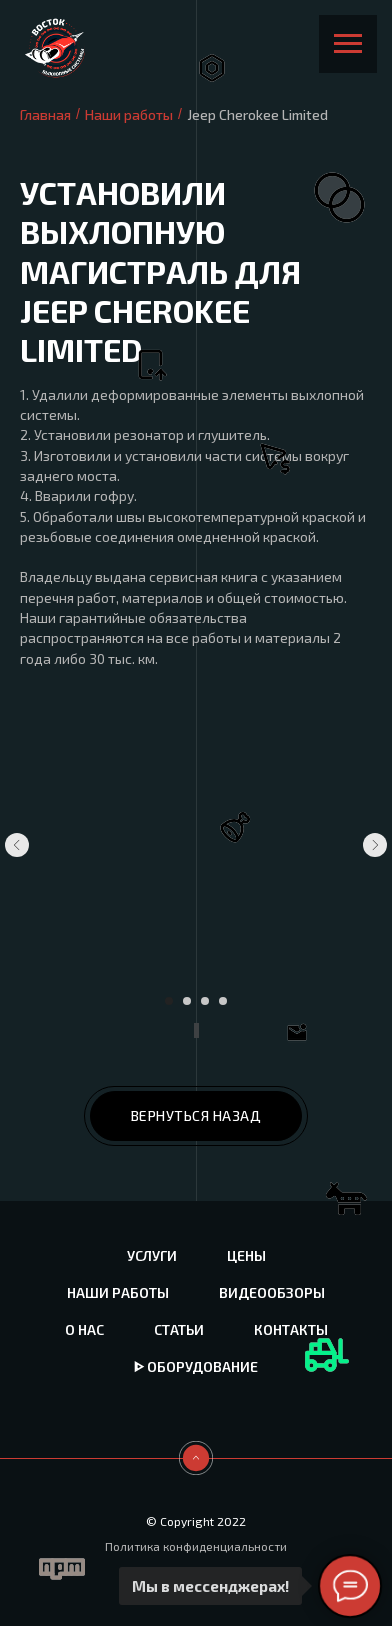 Image resolution: width=392 pixels, height=1626 pixels. I want to click on represents the Democratic Party affiliation, so click(346, 1198).